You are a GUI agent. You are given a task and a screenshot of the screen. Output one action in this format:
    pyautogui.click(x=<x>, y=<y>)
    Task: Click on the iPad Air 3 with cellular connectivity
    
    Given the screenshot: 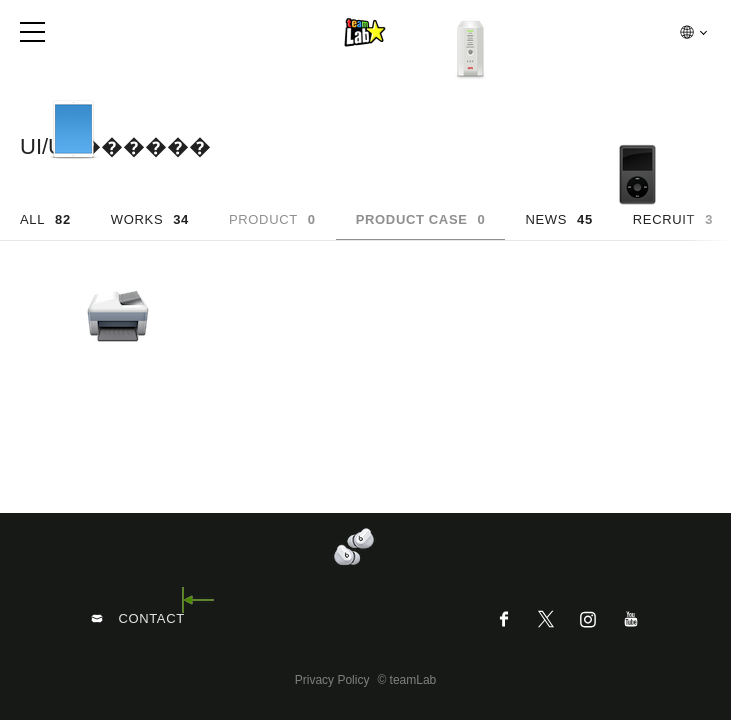 What is the action you would take?
    pyautogui.click(x=73, y=129)
    